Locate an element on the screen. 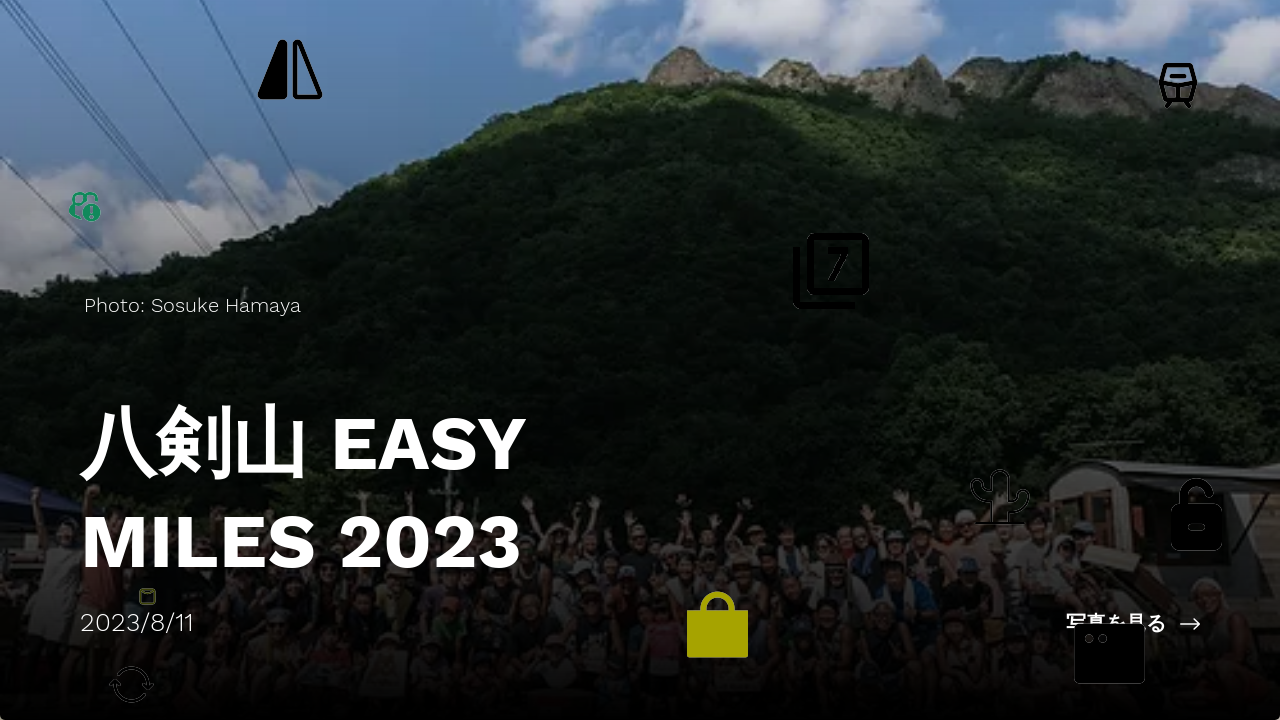 The height and width of the screenshot is (720, 1280). indicates 7 items or notifications is located at coordinates (831, 271).